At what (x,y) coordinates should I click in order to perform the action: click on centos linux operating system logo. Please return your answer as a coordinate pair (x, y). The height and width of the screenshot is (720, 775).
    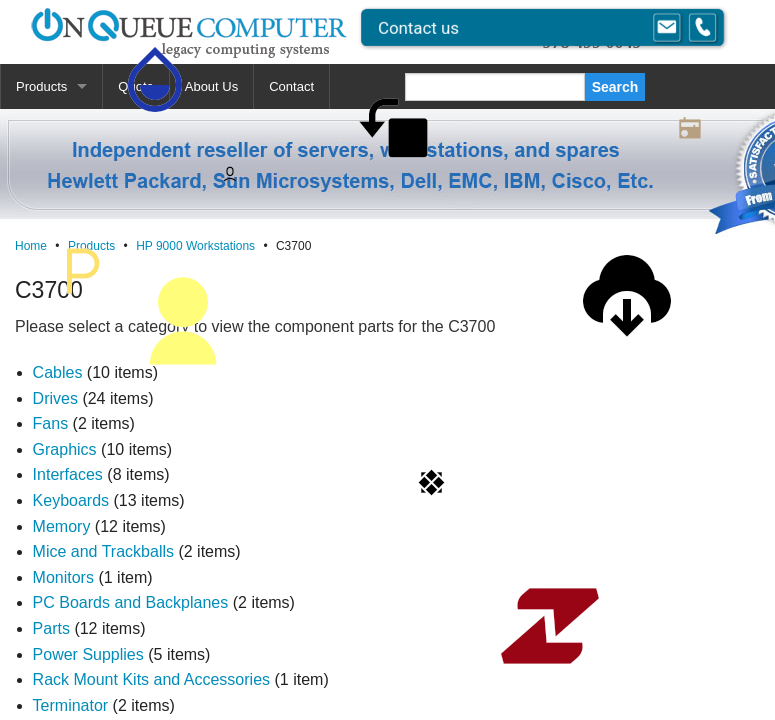
    Looking at the image, I should click on (431, 482).